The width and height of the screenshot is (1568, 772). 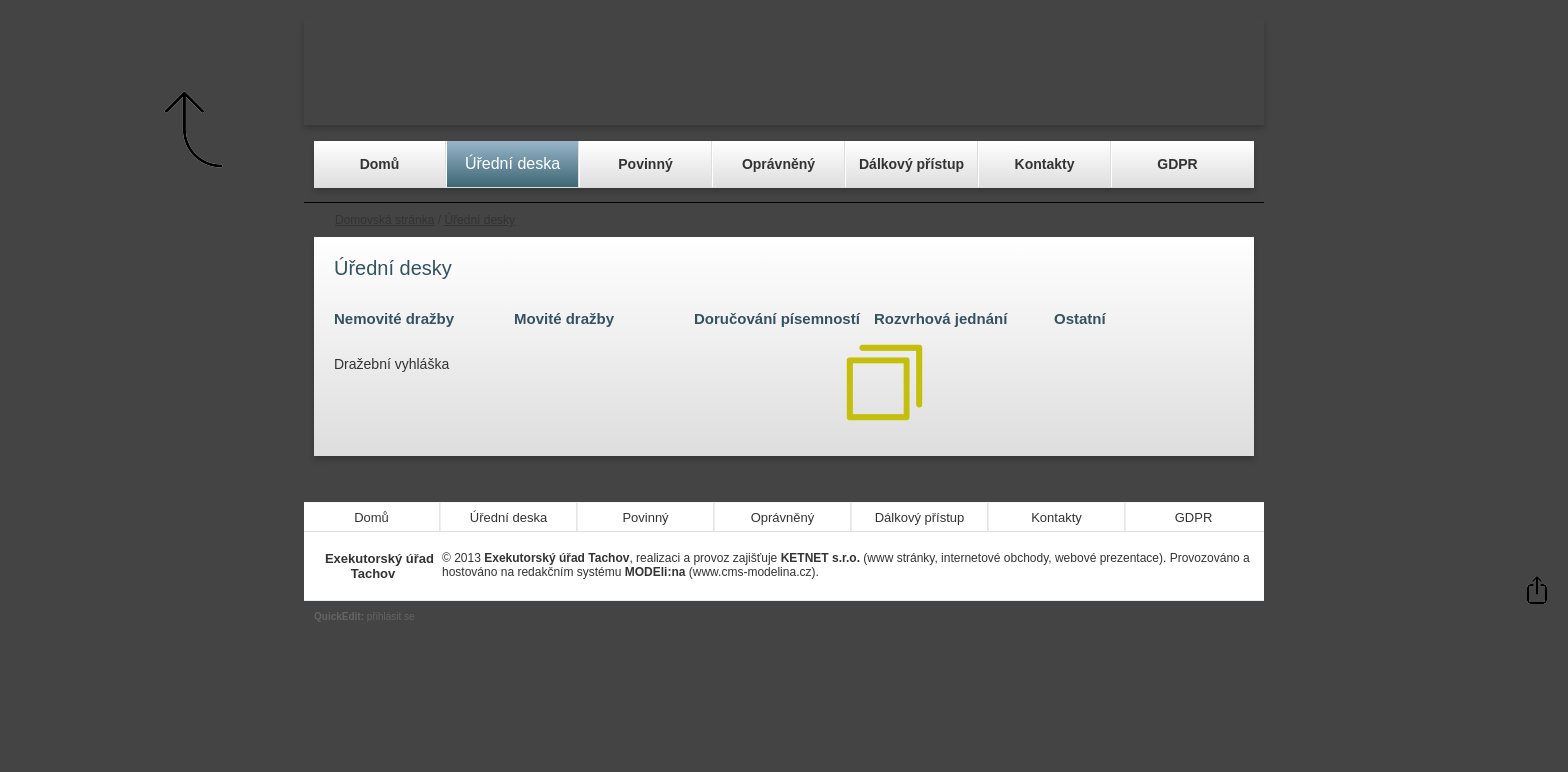 What do you see at coordinates (884, 382) in the screenshot?
I see `copy to clipboard` at bounding box center [884, 382].